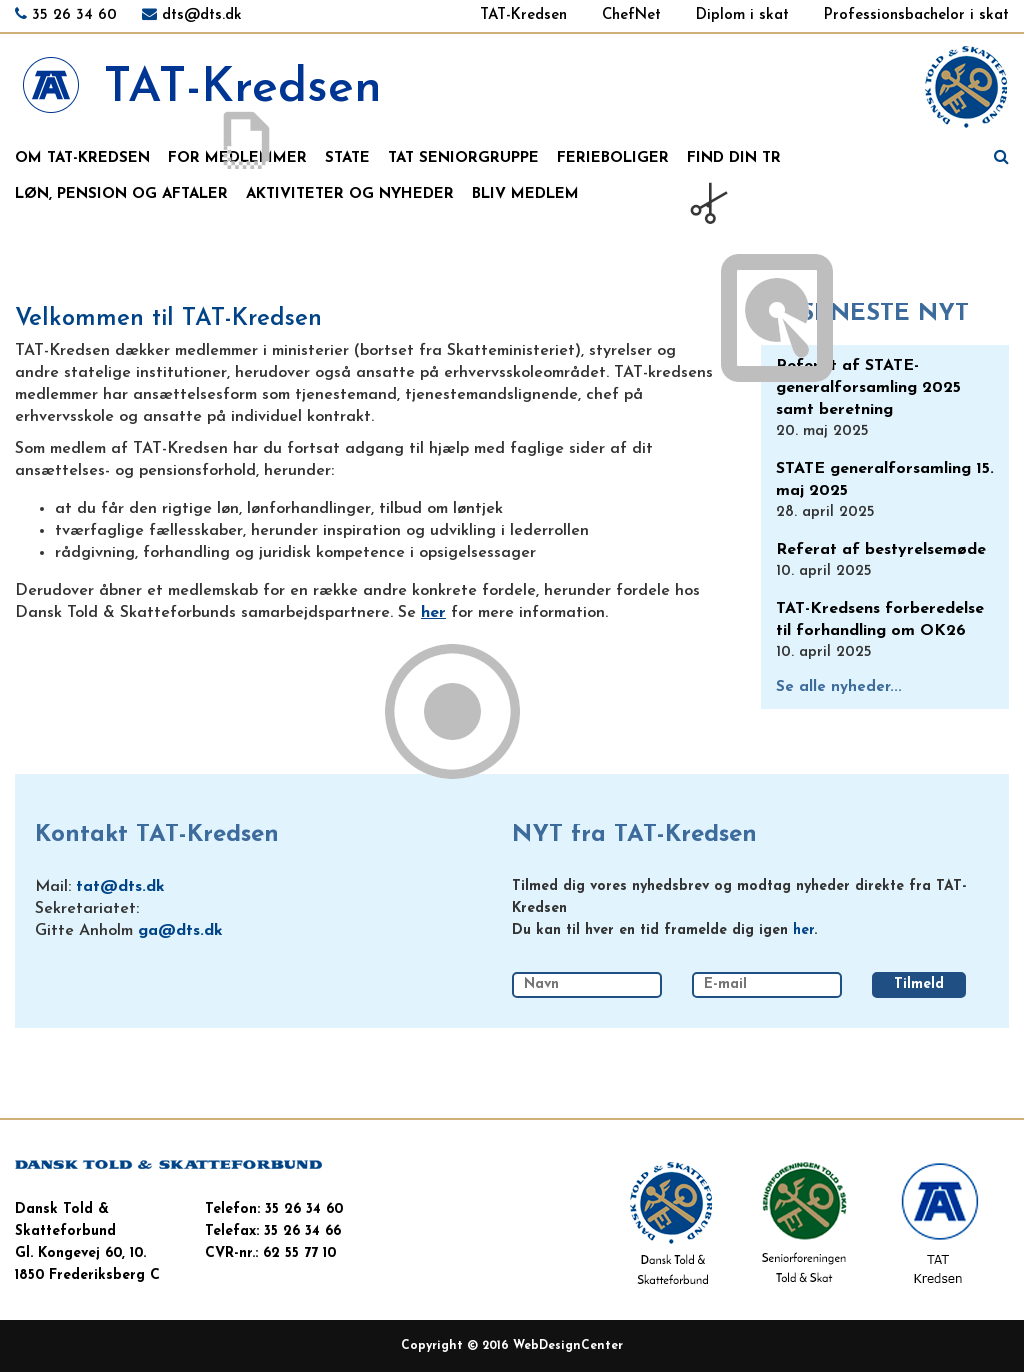 This screenshot has width=1024, height=1372. Describe the element at coordinates (709, 202) in the screenshot. I see `open PDF Slicer to cut and rearrange PDF pages` at that location.